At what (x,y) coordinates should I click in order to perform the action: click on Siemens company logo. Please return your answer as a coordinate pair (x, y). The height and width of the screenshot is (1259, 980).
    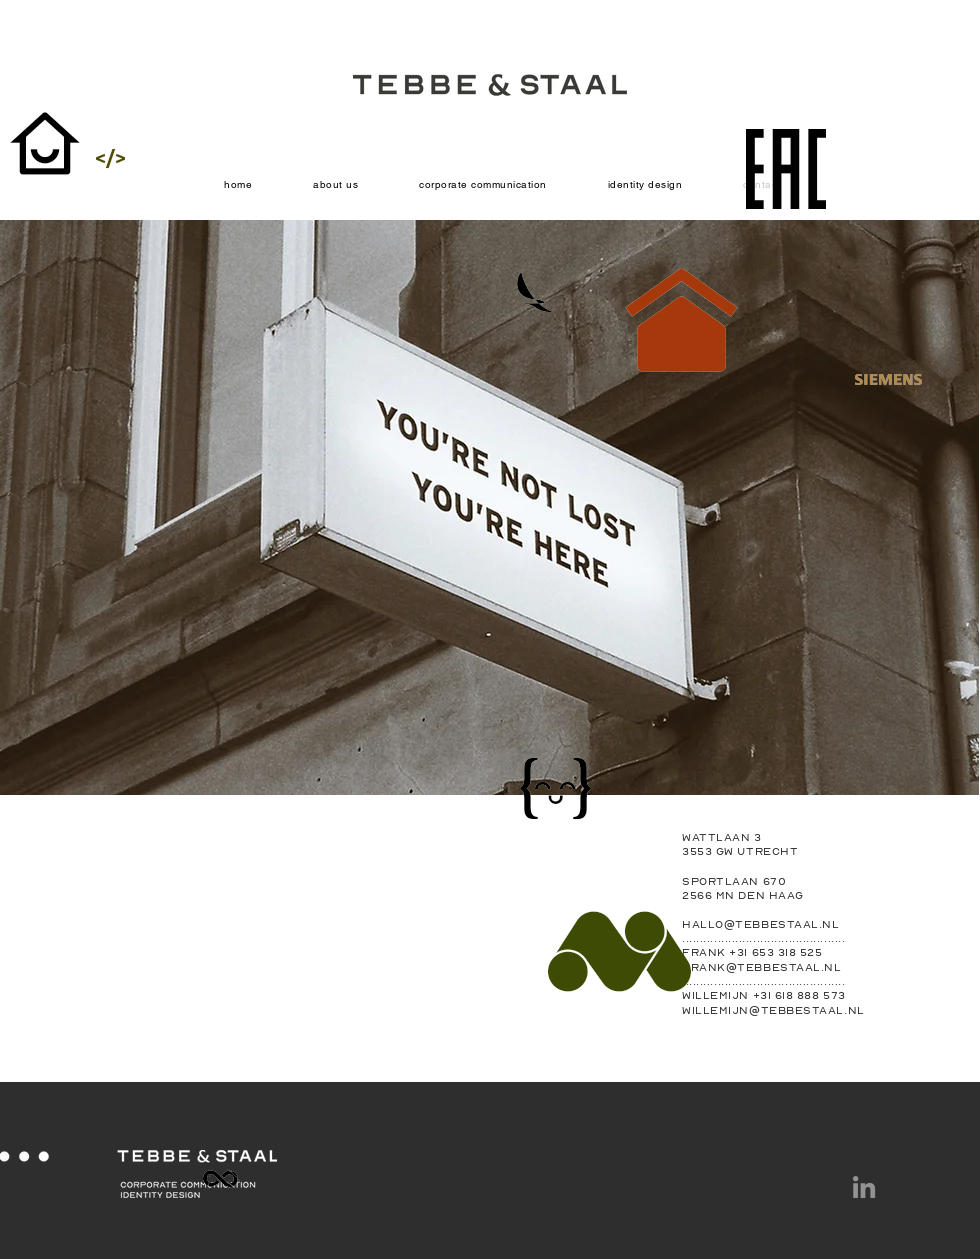
    Looking at the image, I should click on (888, 379).